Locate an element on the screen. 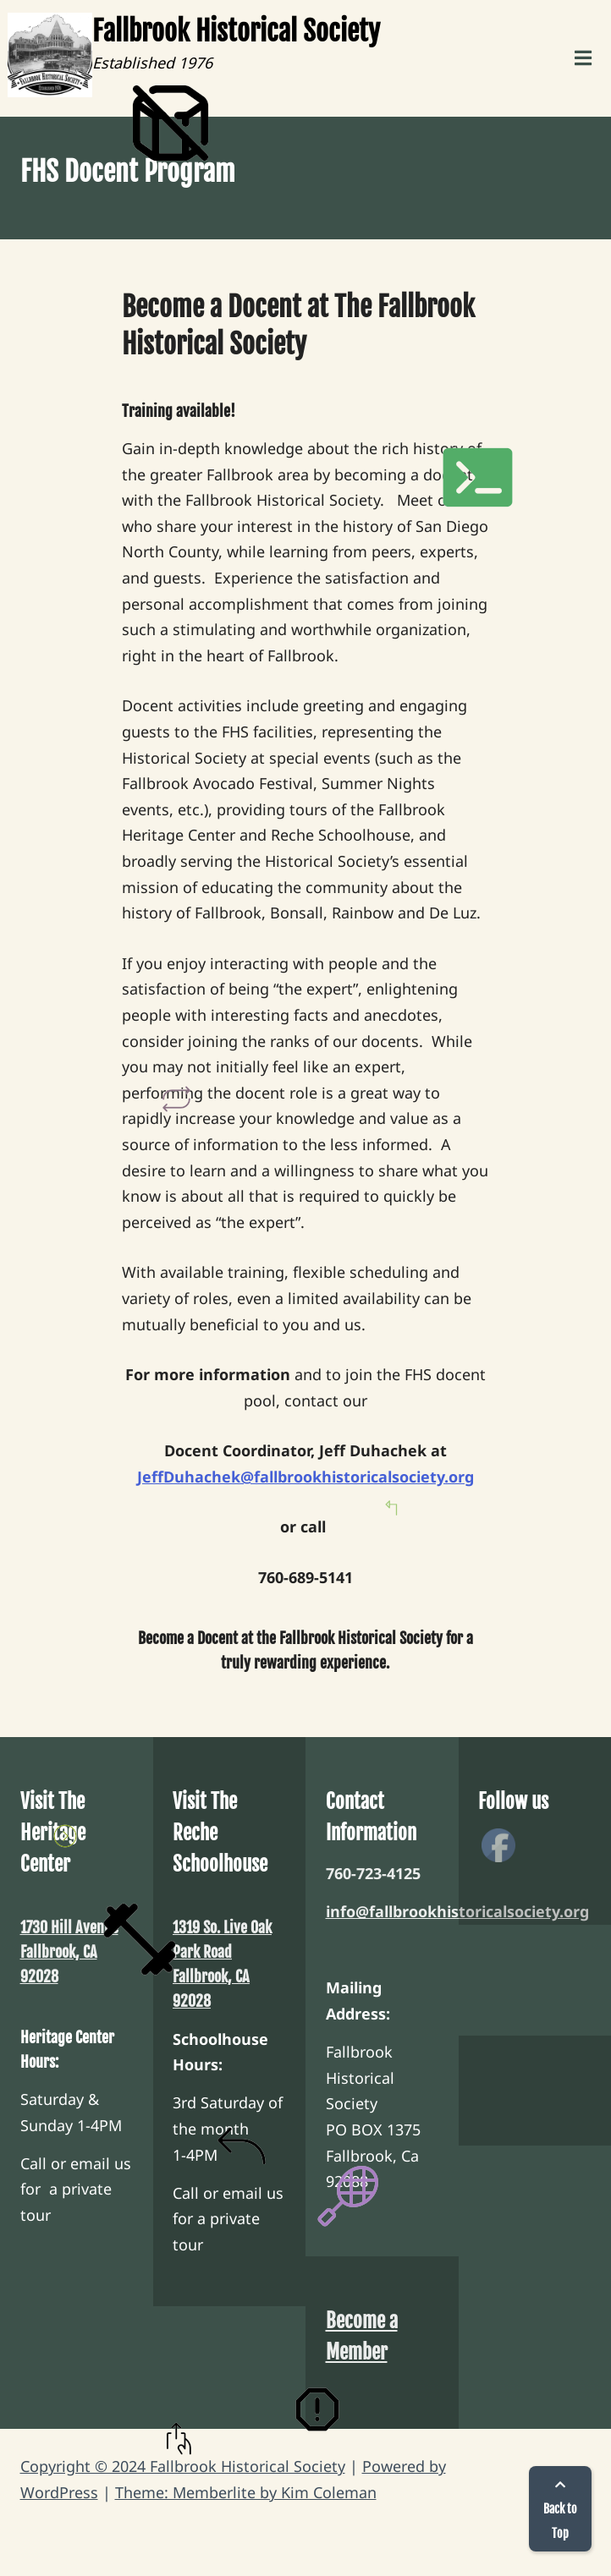  enable repeat mode for media playback is located at coordinates (176, 1099).